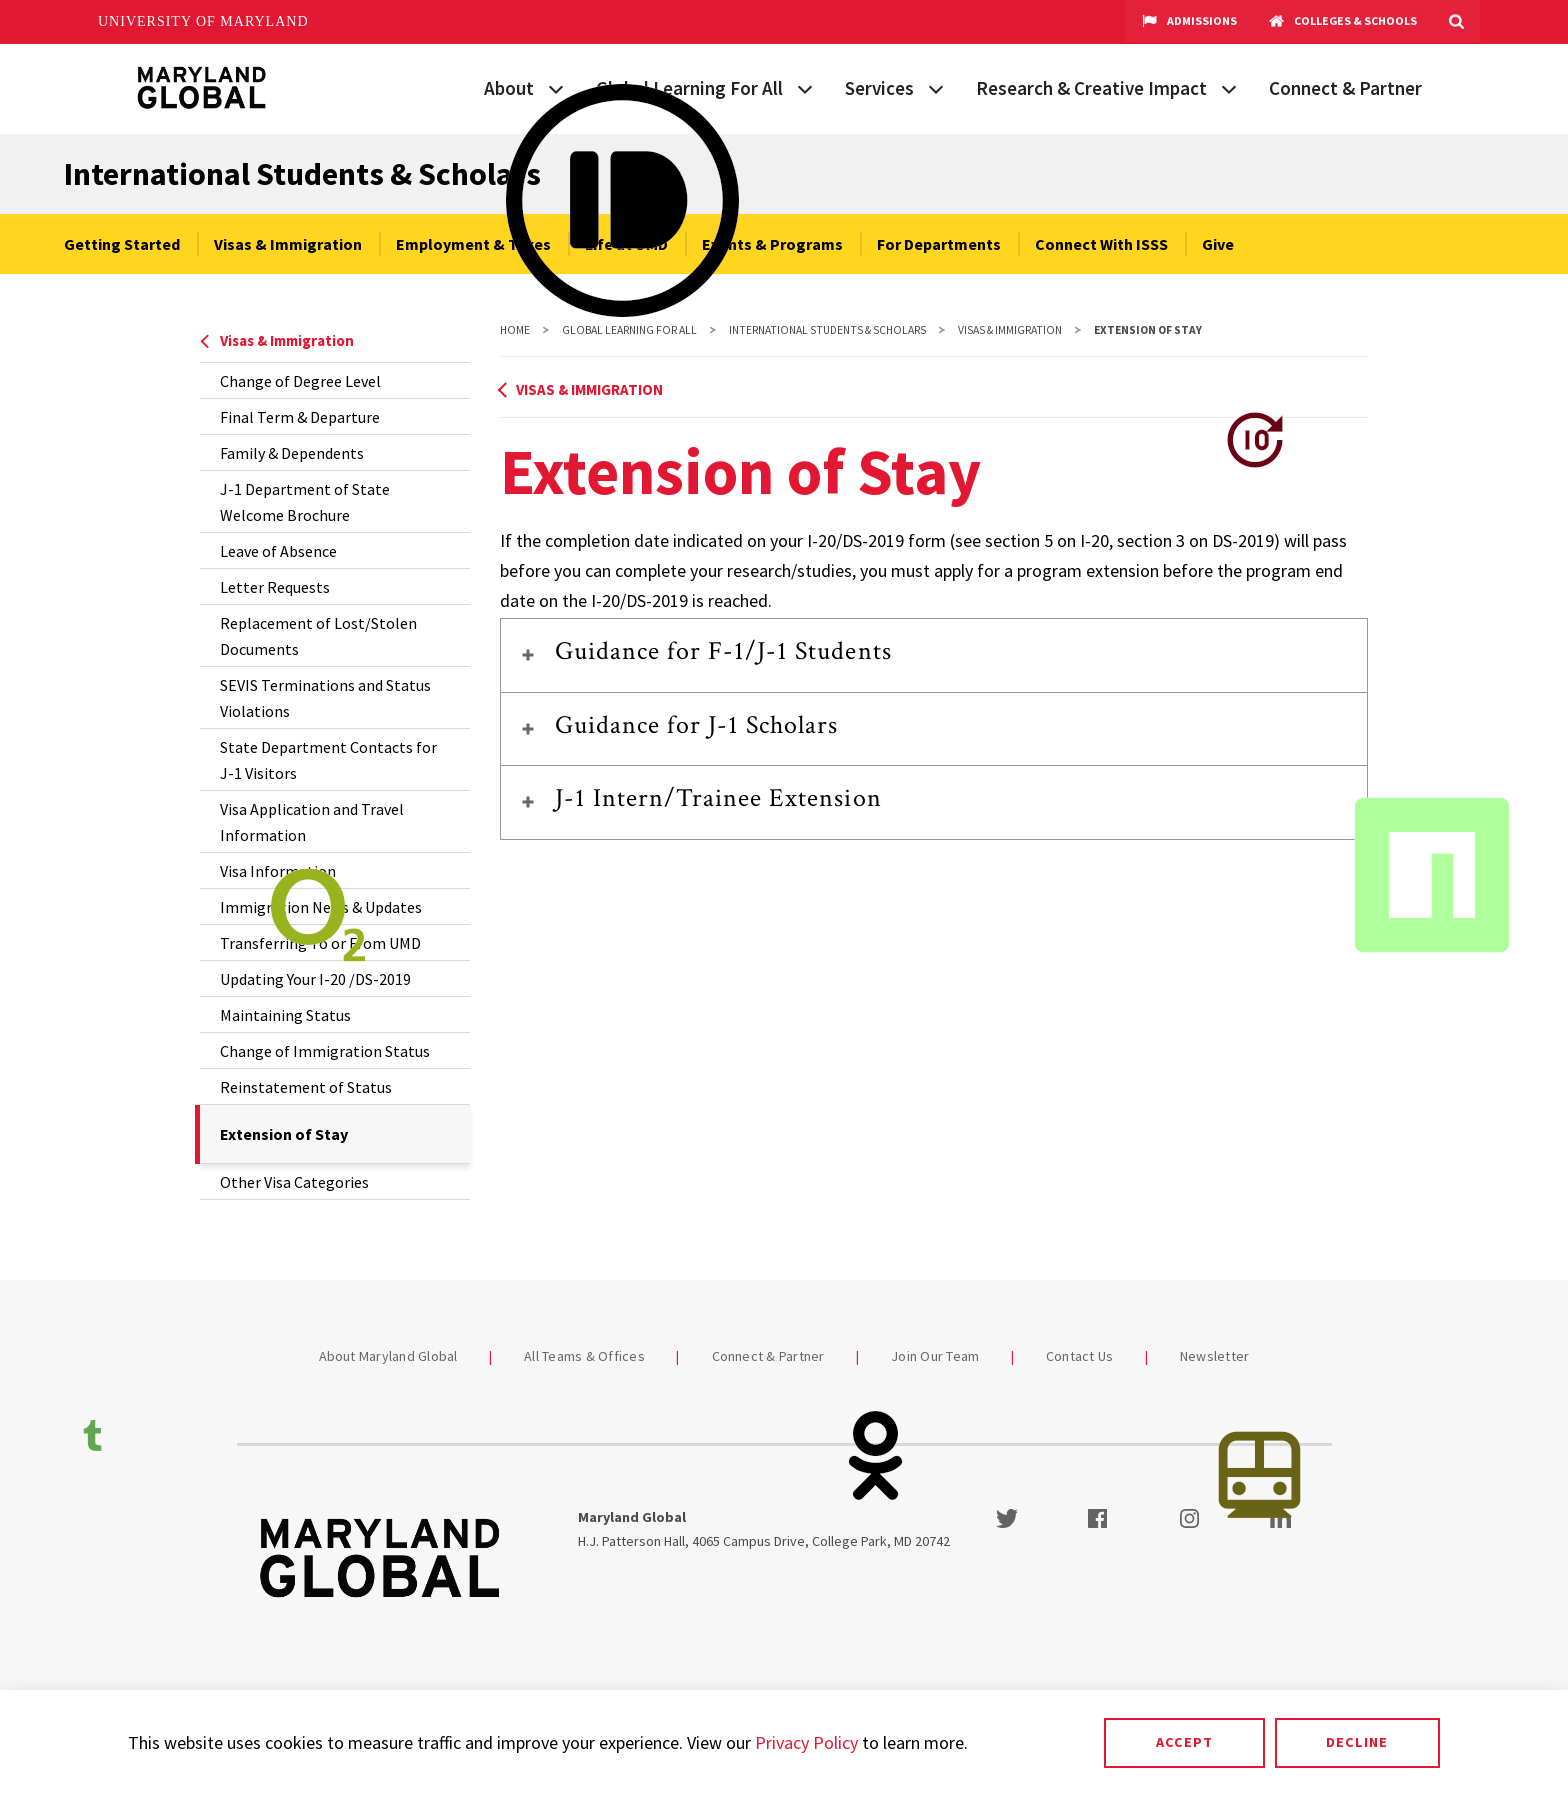 The width and height of the screenshot is (1568, 1795). Describe the element at coordinates (1432, 875) in the screenshot. I see `npm (node package manager) logo` at that location.